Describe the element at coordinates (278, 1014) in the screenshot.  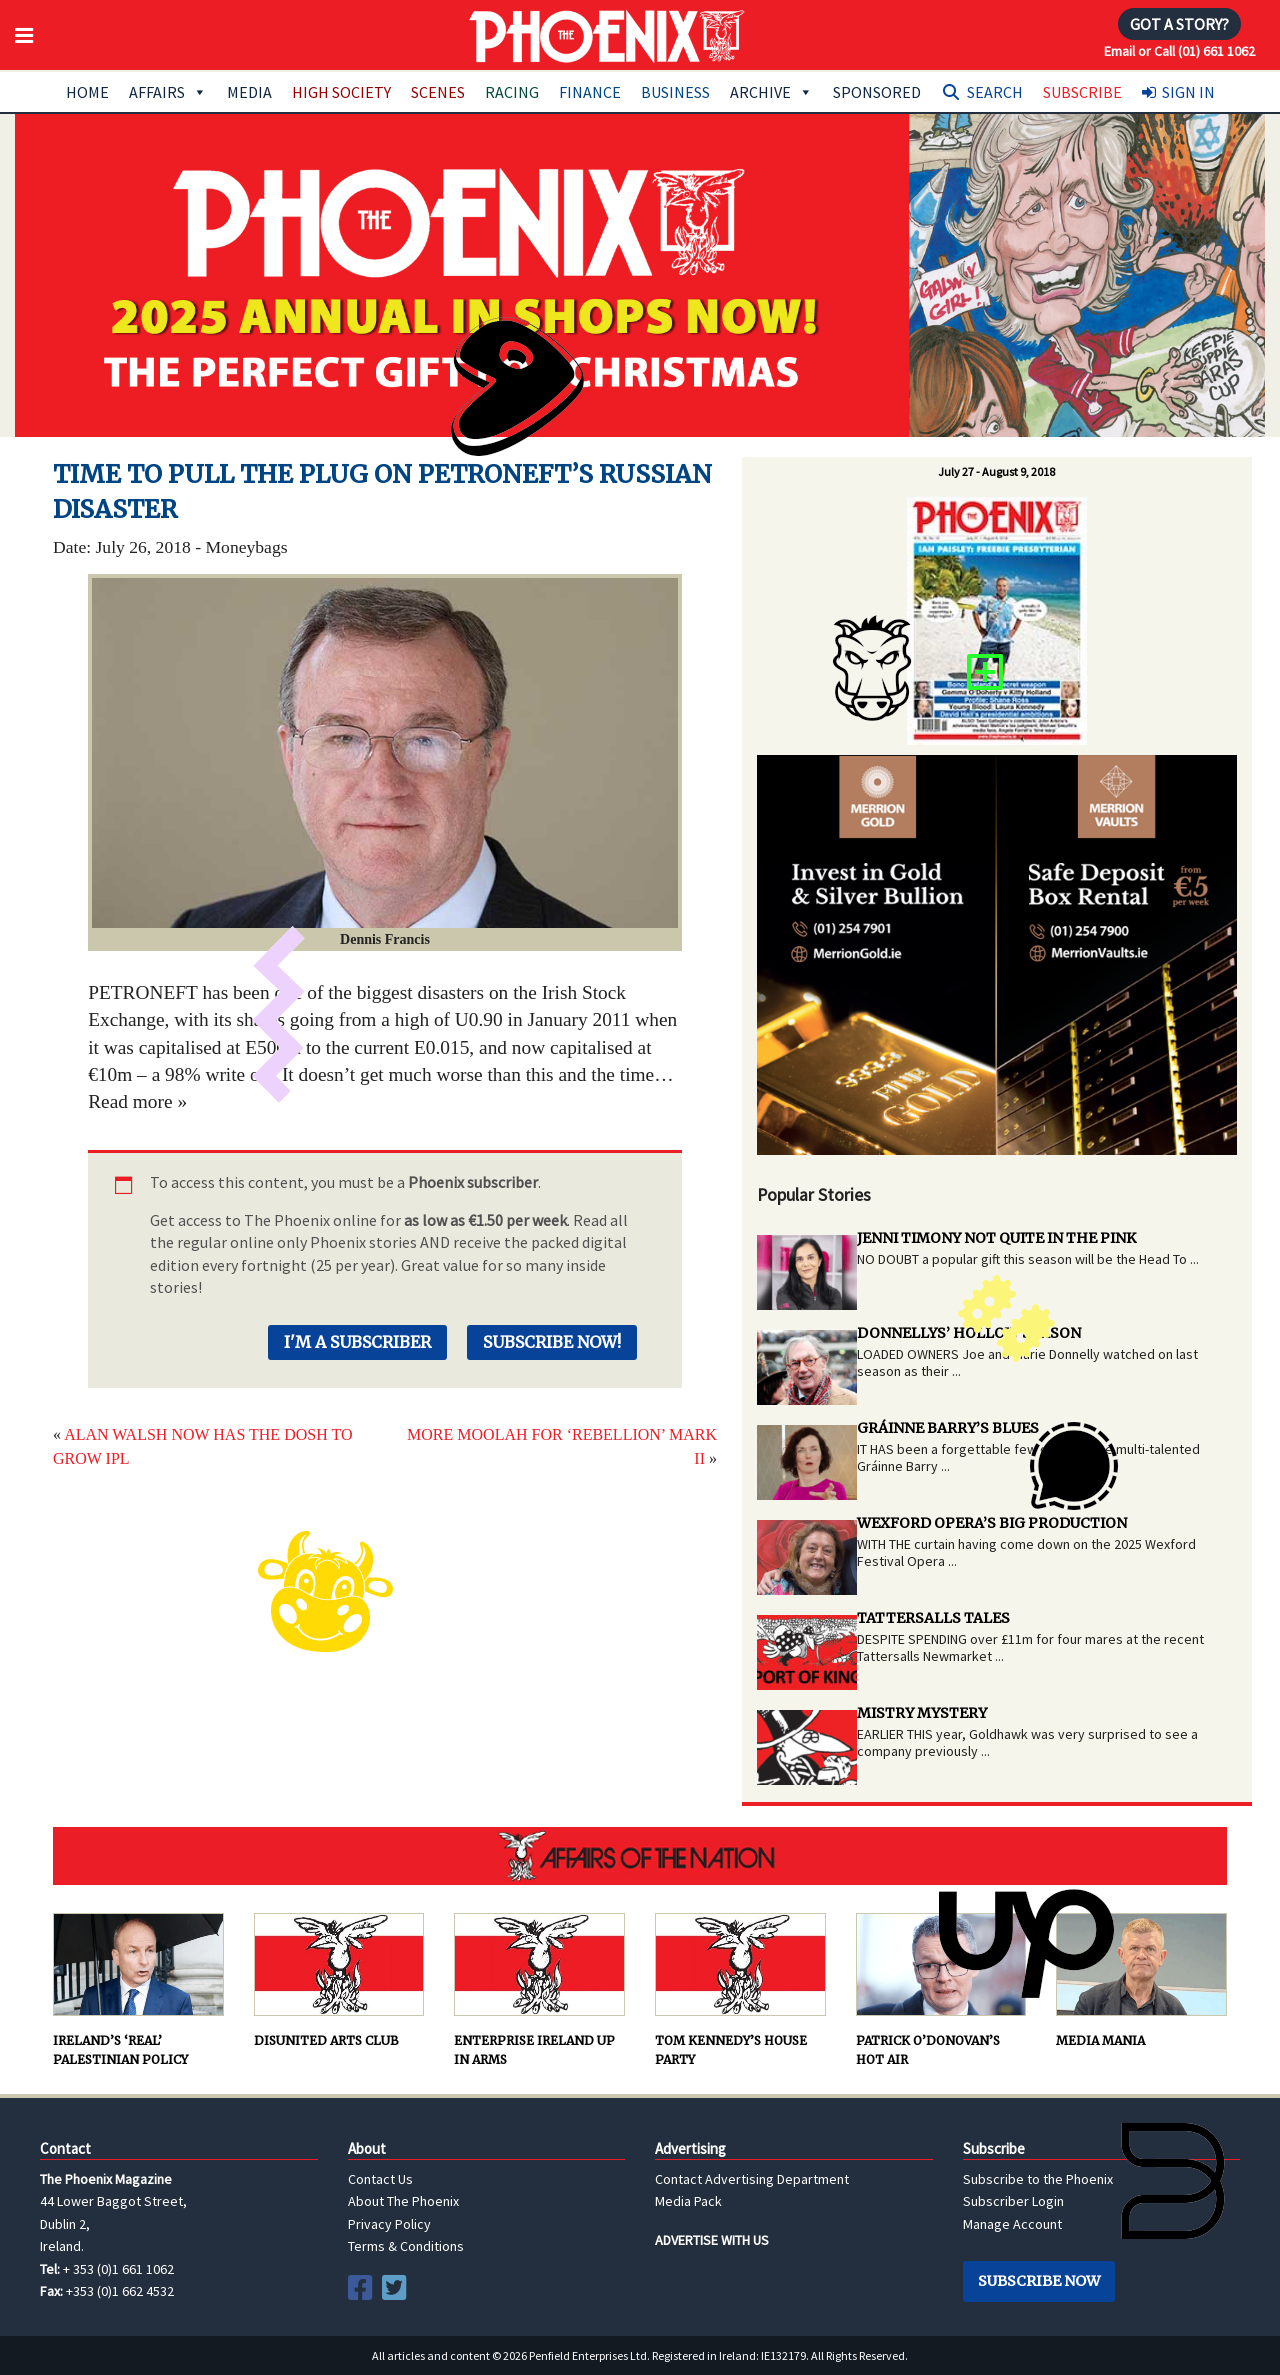
I see `common workflow language logo` at that location.